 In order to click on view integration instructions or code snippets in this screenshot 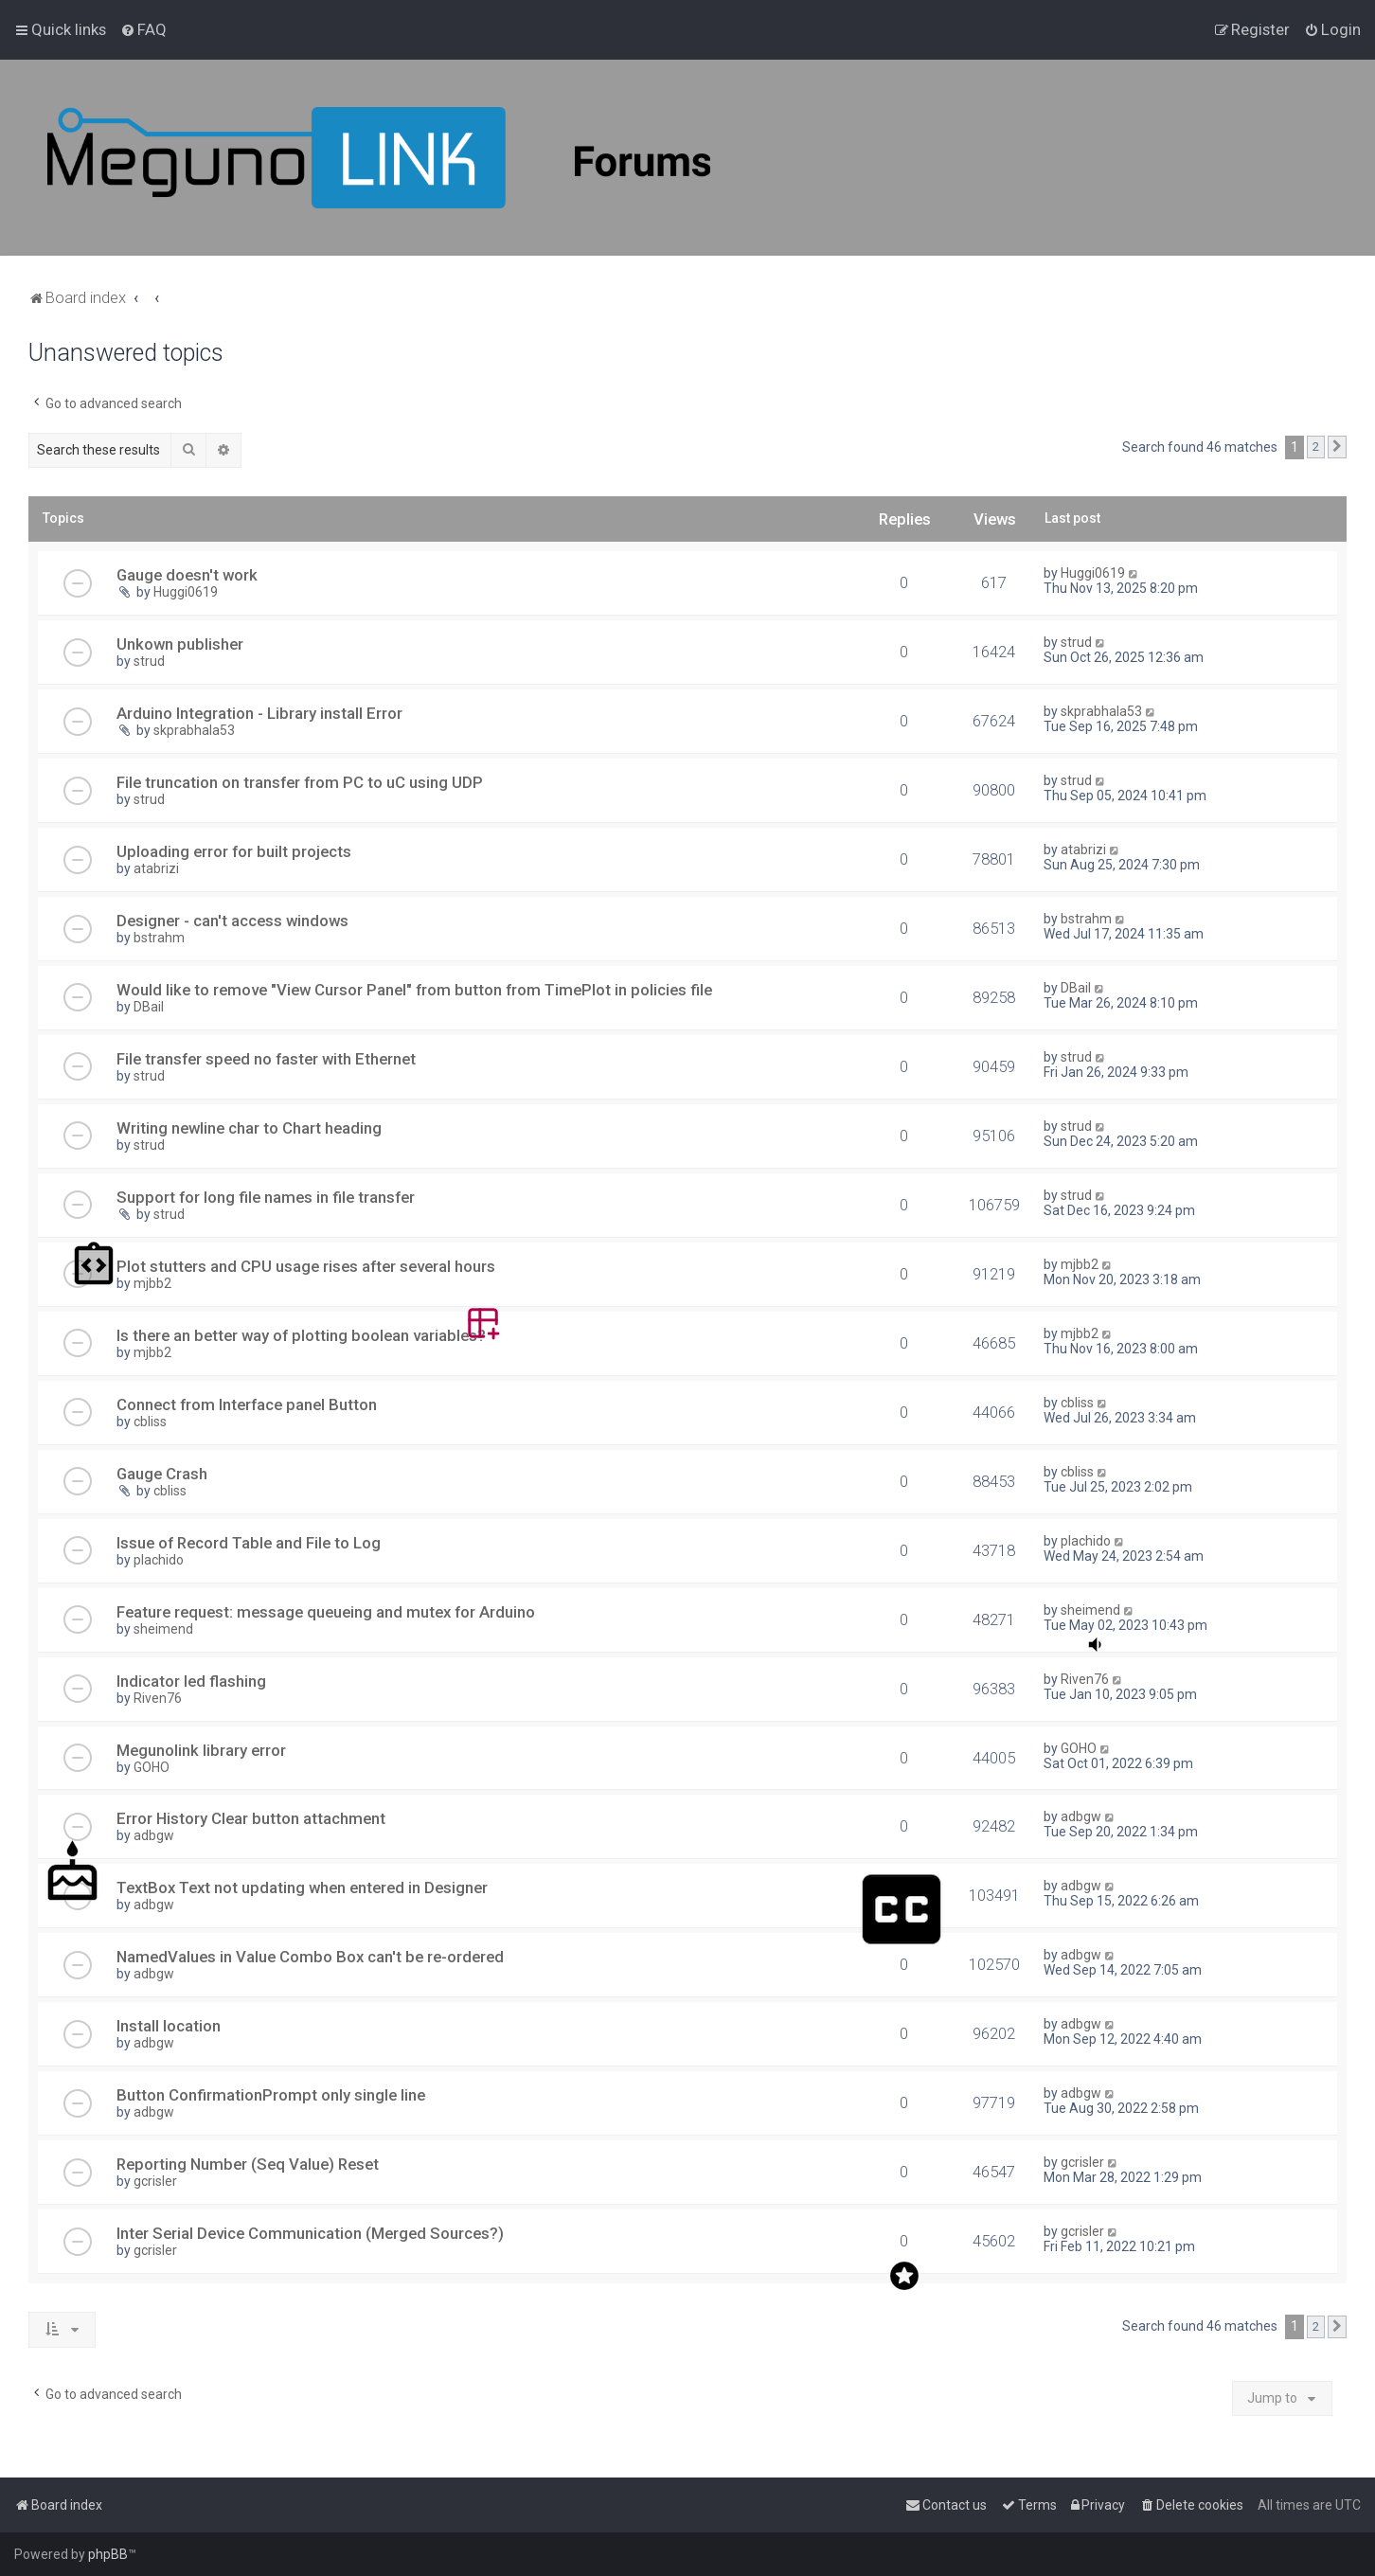, I will do `click(94, 1265)`.